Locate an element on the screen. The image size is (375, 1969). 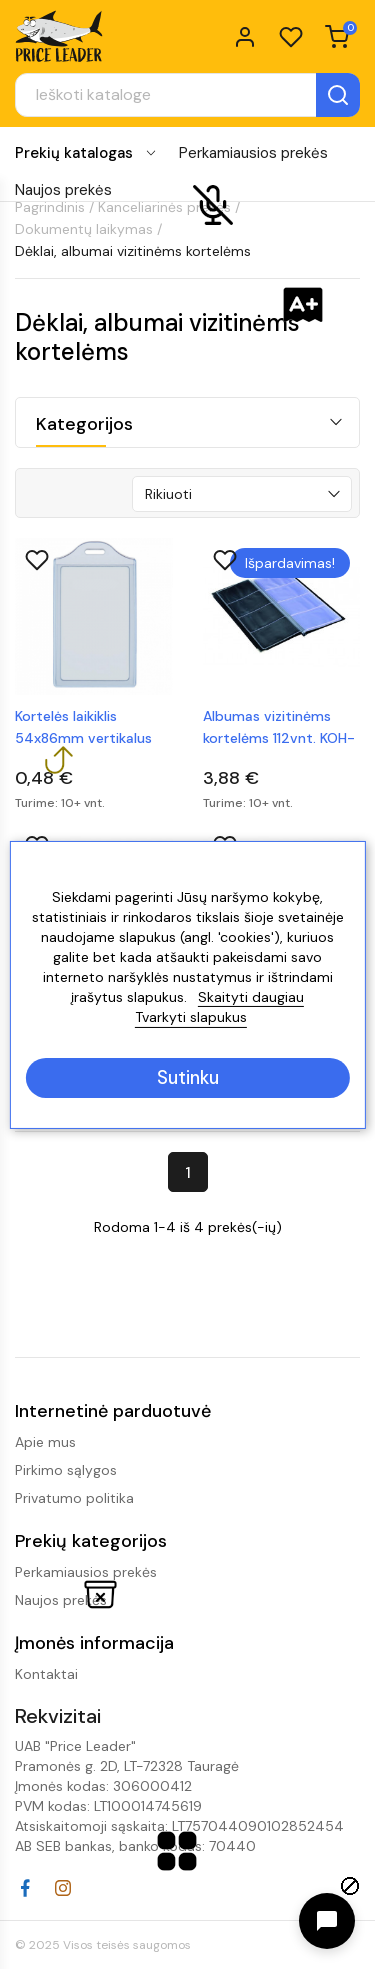
block or ban a user is located at coordinates (350, 1886).